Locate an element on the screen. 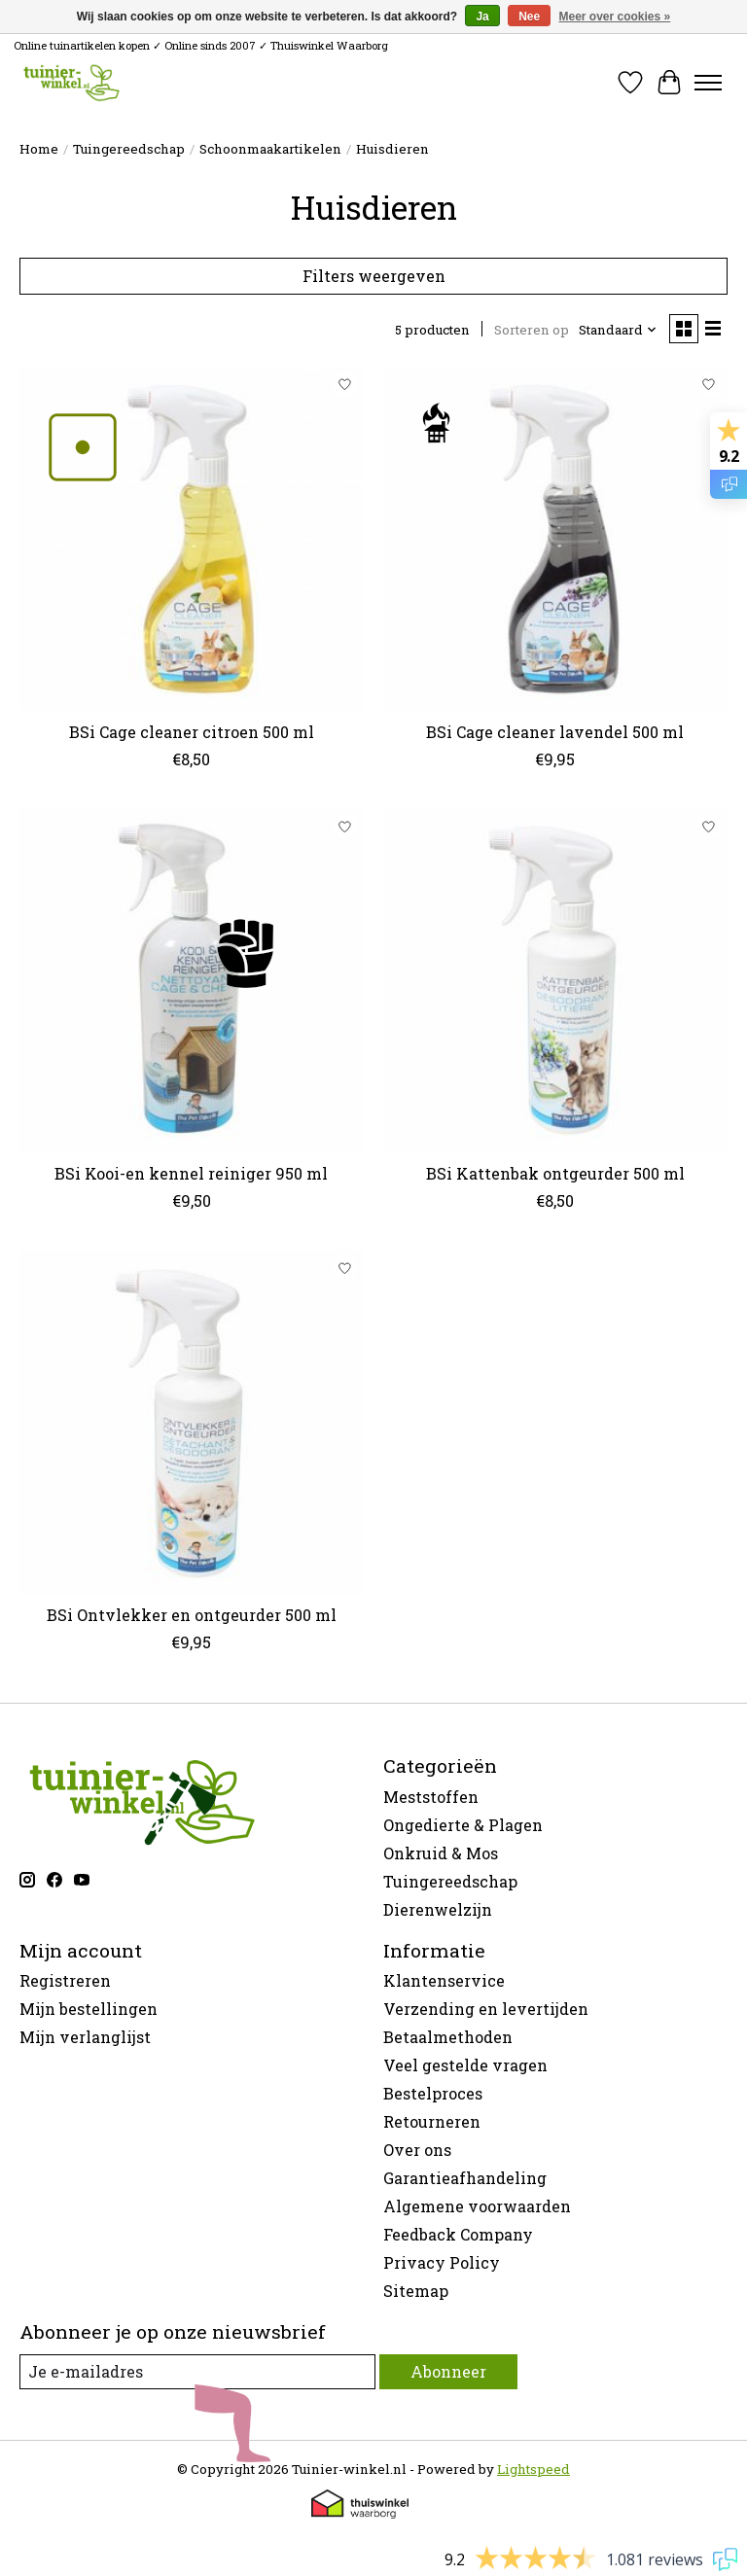 Image resolution: width=747 pixels, height=2576 pixels. select tomahawk weapon or tool is located at coordinates (180, 1808).